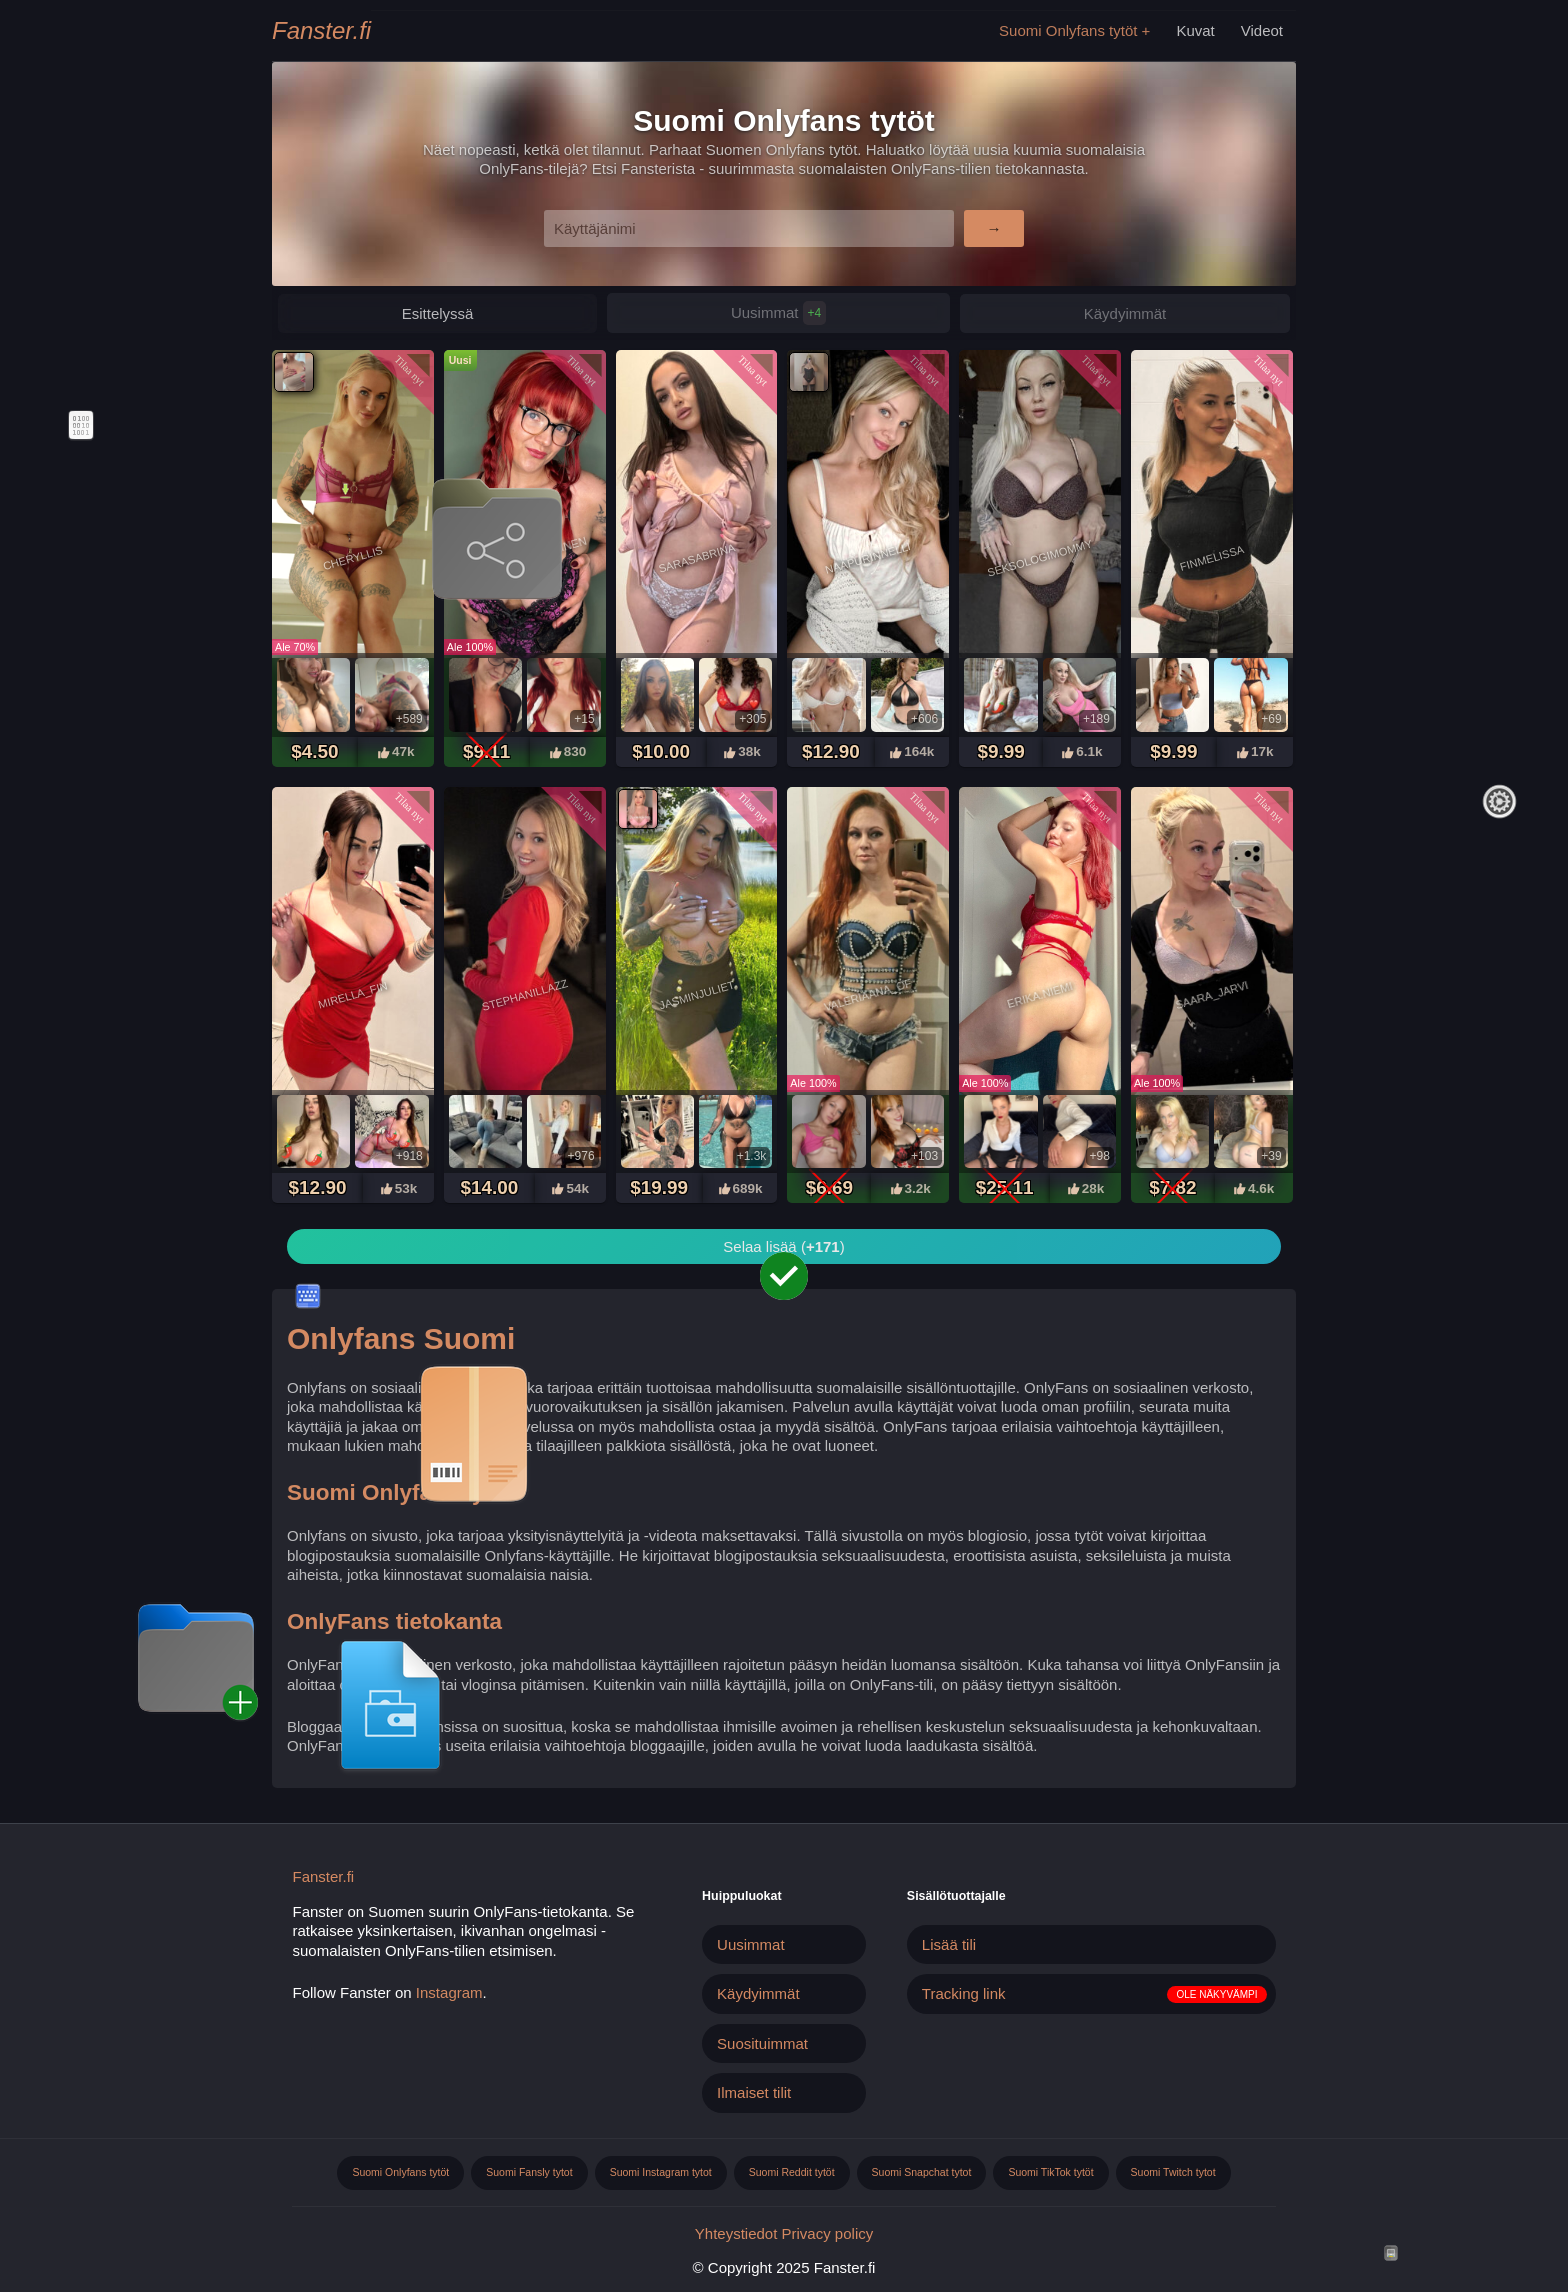 The width and height of the screenshot is (1568, 2292). I want to click on indicates a binary or raw data file, so click(81, 425).